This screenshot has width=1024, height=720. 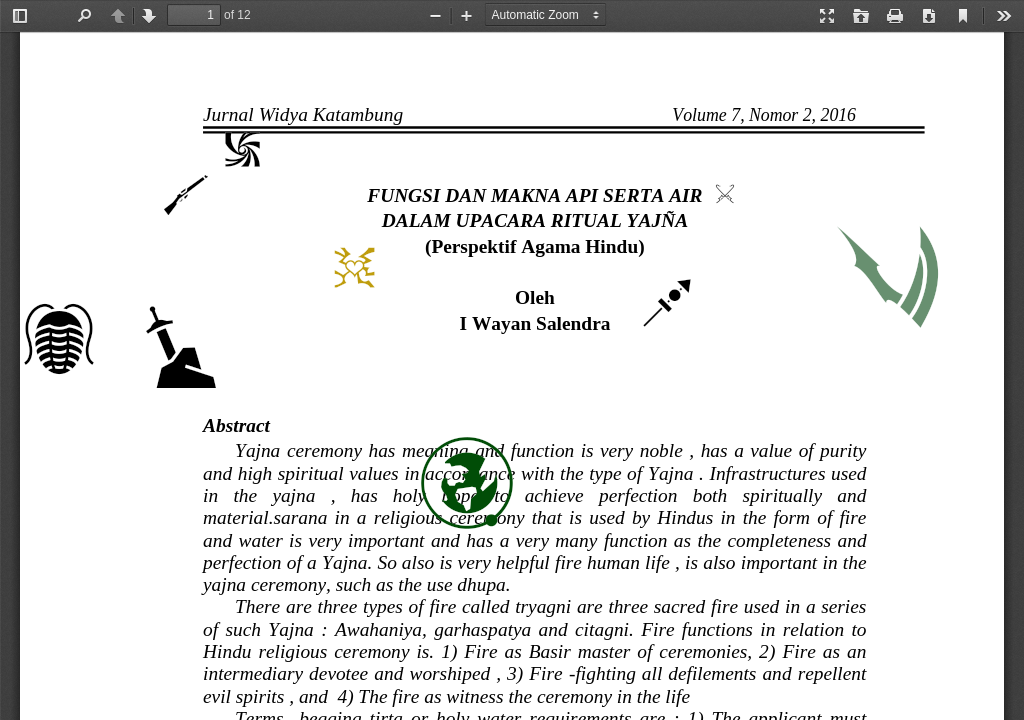 What do you see at coordinates (354, 267) in the screenshot?
I see `activate defibrillator or emergency revival action` at bounding box center [354, 267].